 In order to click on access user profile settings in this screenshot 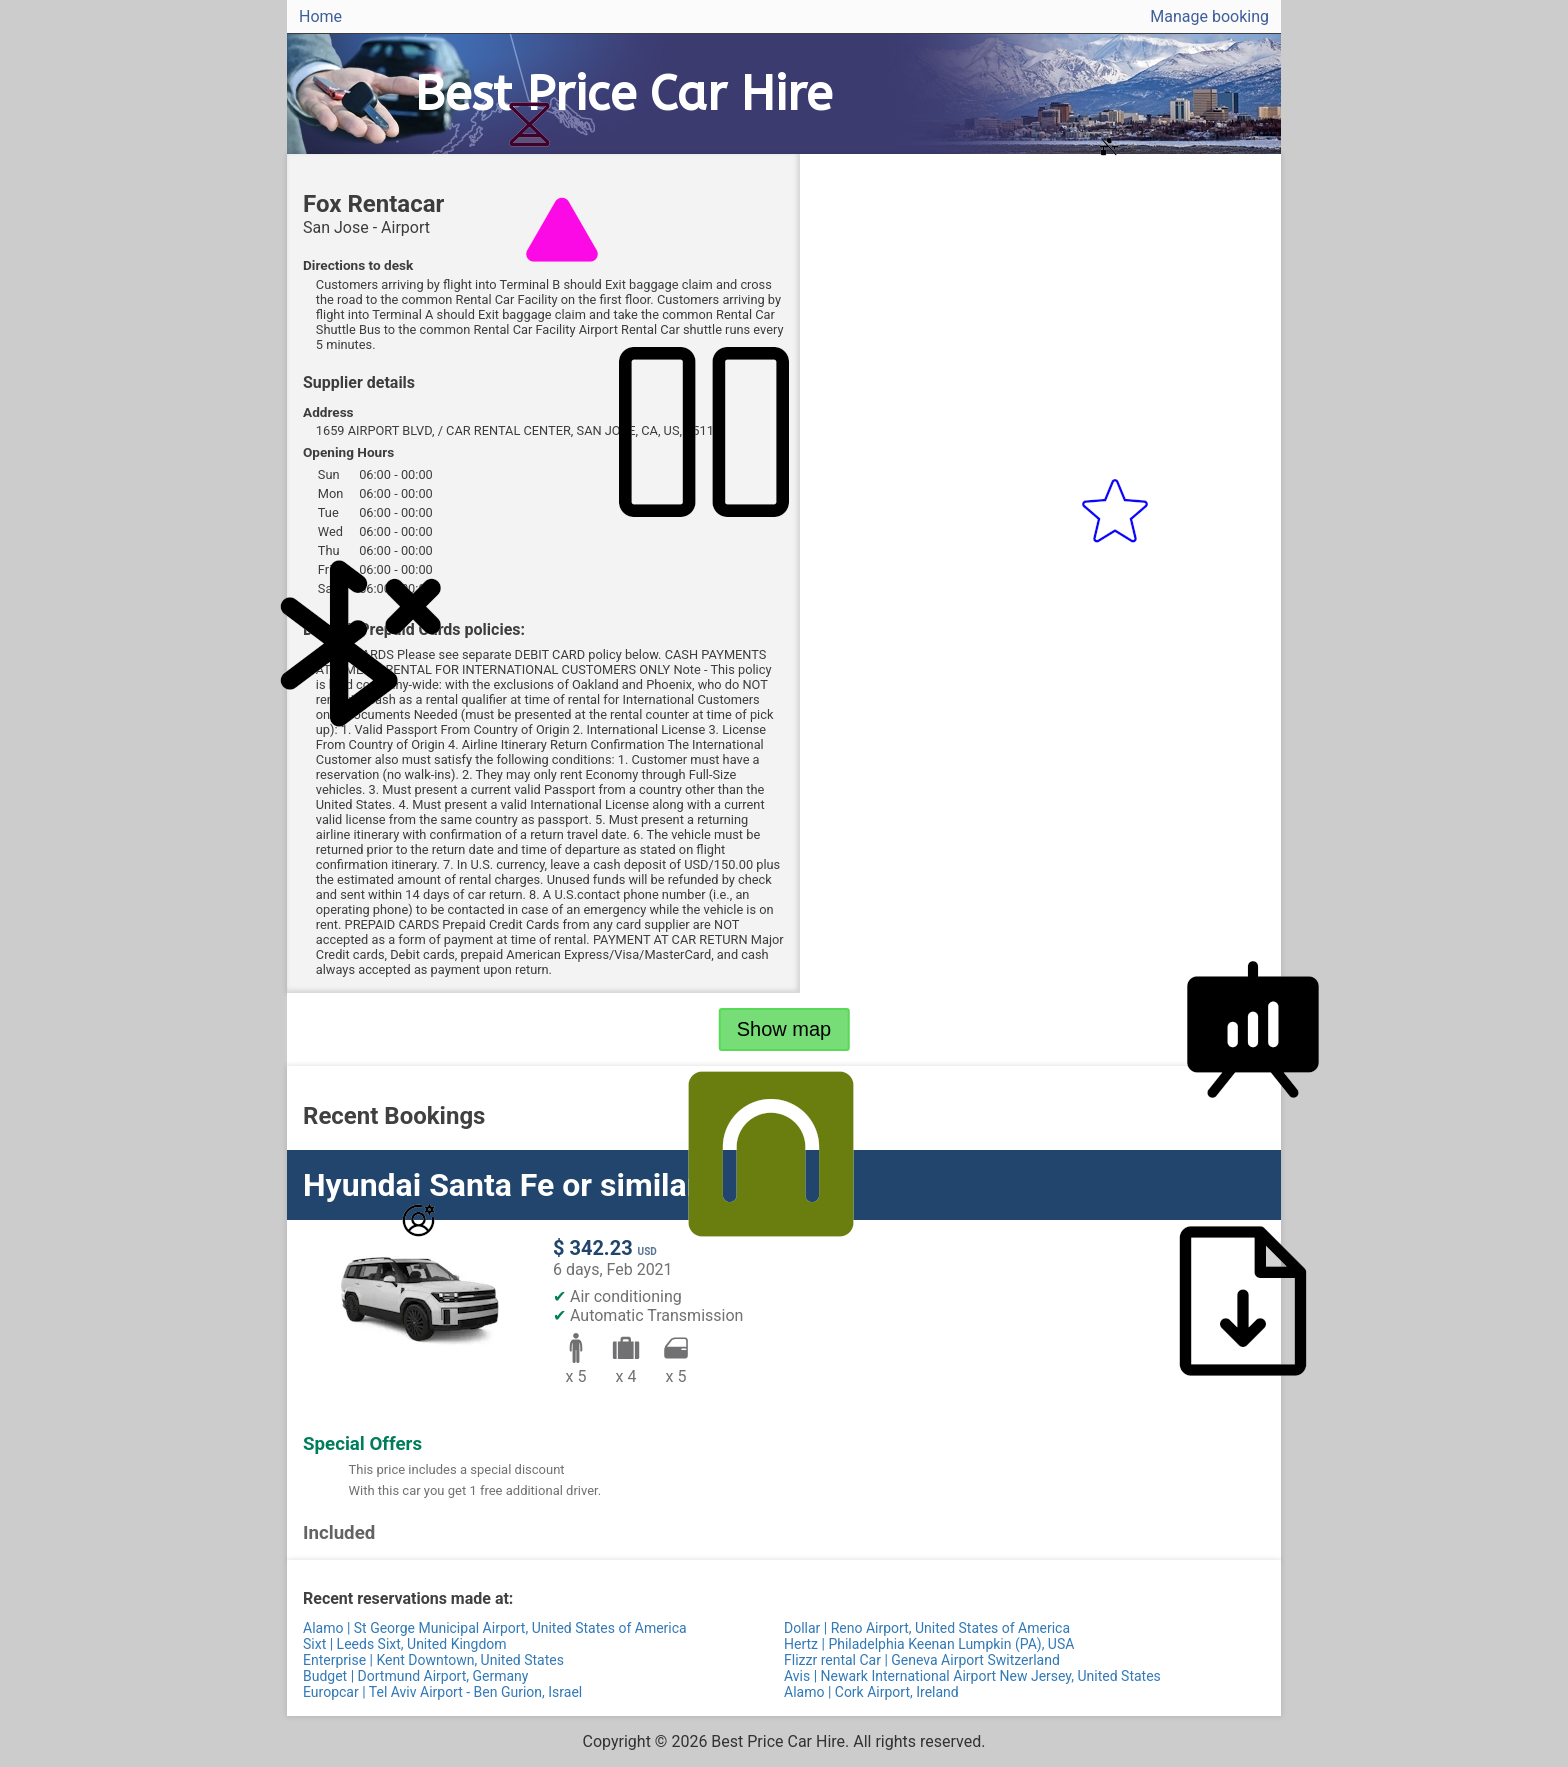, I will do `click(418, 1220)`.